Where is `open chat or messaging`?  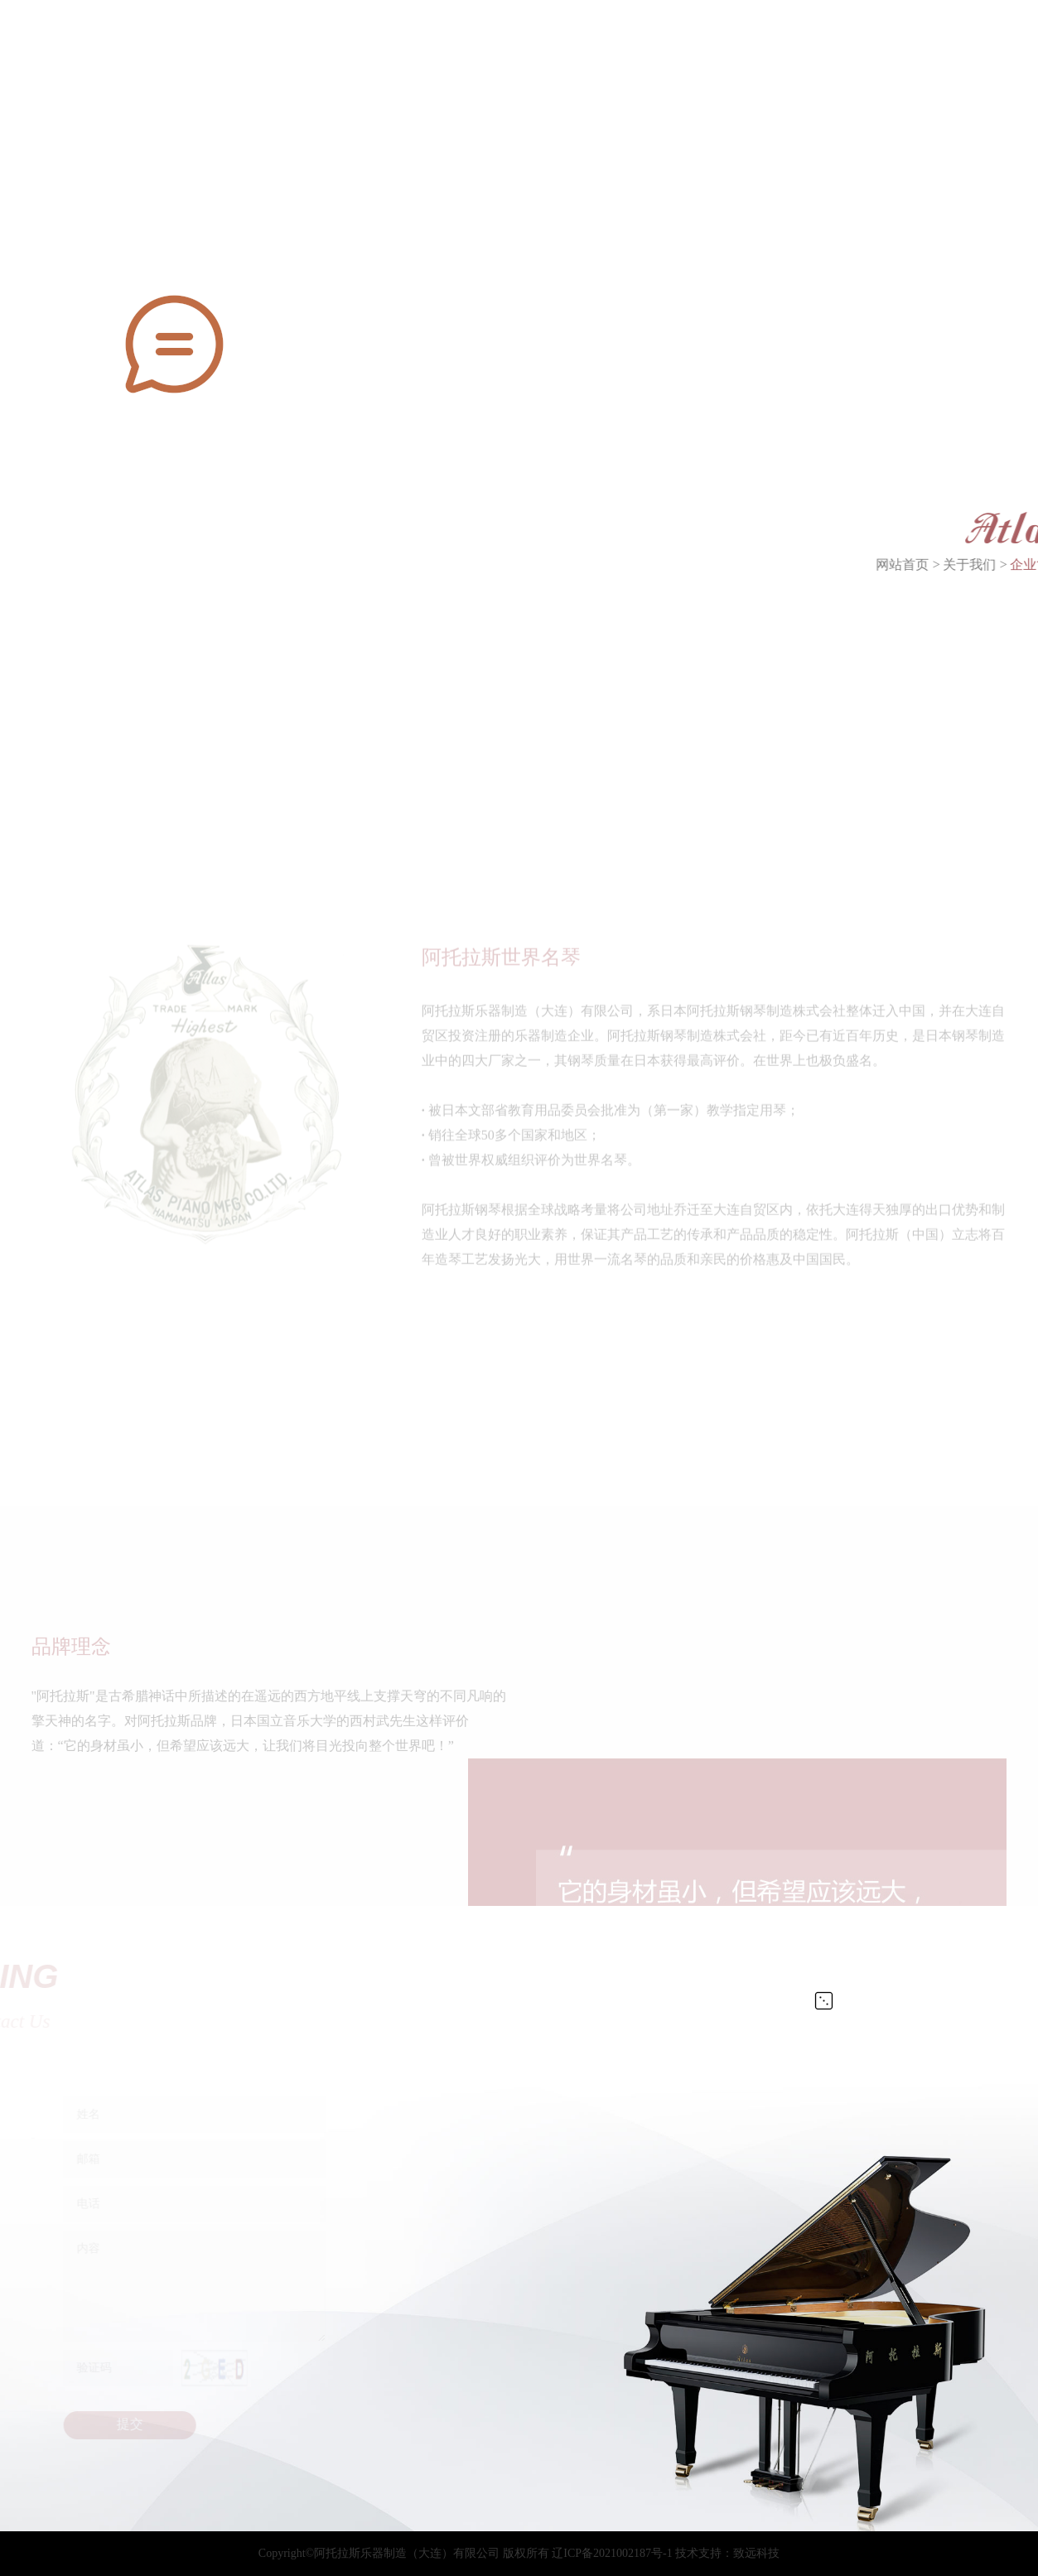
open chat or messaging is located at coordinates (174, 344).